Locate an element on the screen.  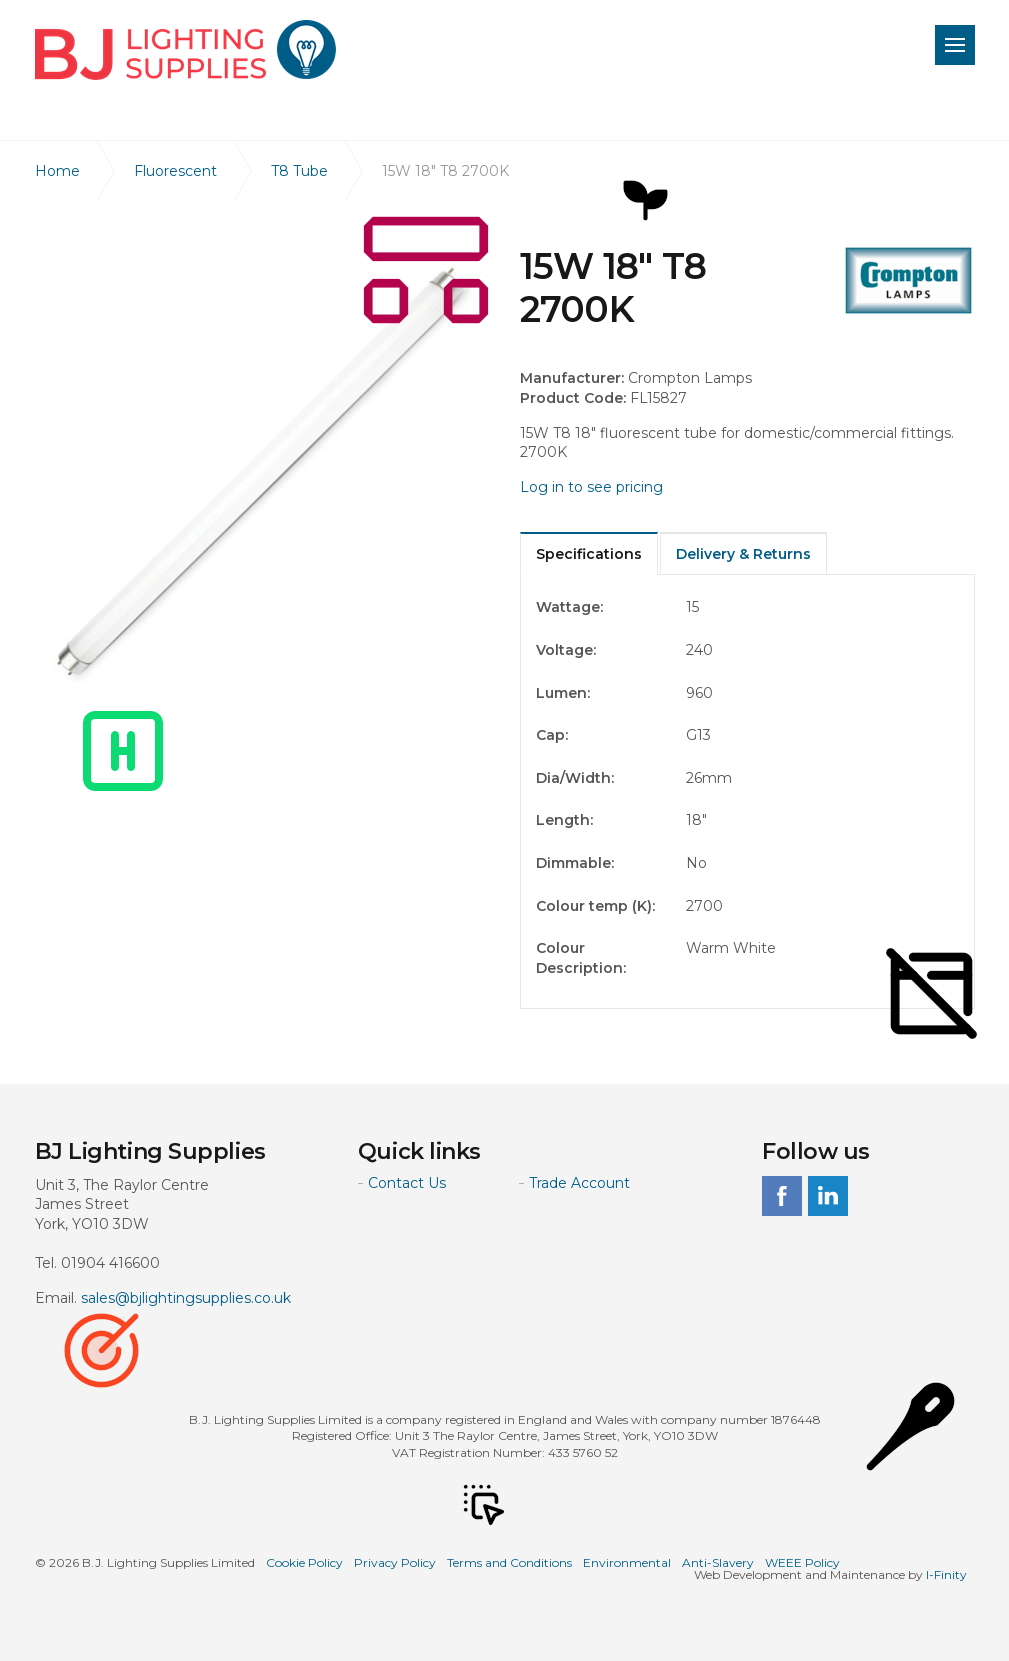
set a goal or target is located at coordinates (101, 1350).